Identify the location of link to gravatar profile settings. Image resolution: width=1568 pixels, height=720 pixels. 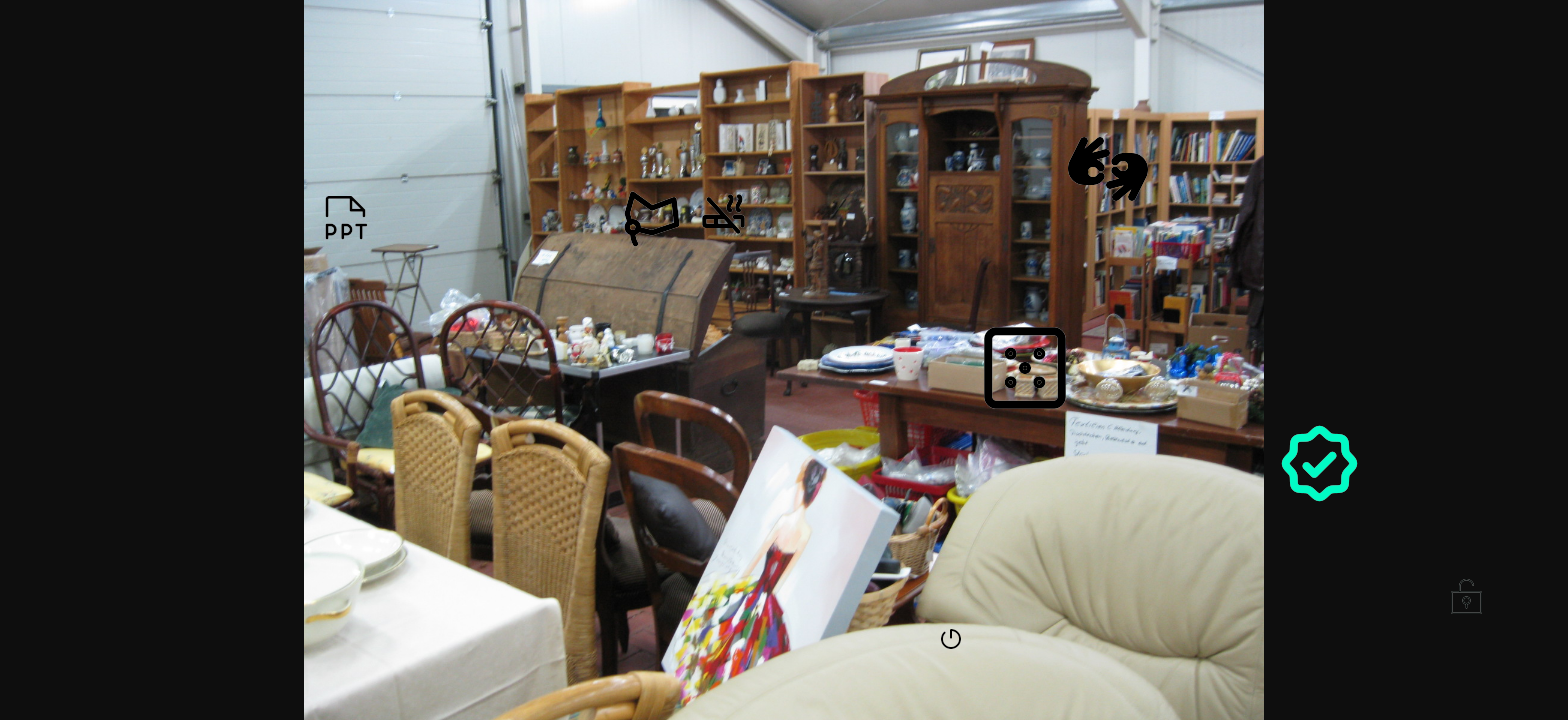
(951, 639).